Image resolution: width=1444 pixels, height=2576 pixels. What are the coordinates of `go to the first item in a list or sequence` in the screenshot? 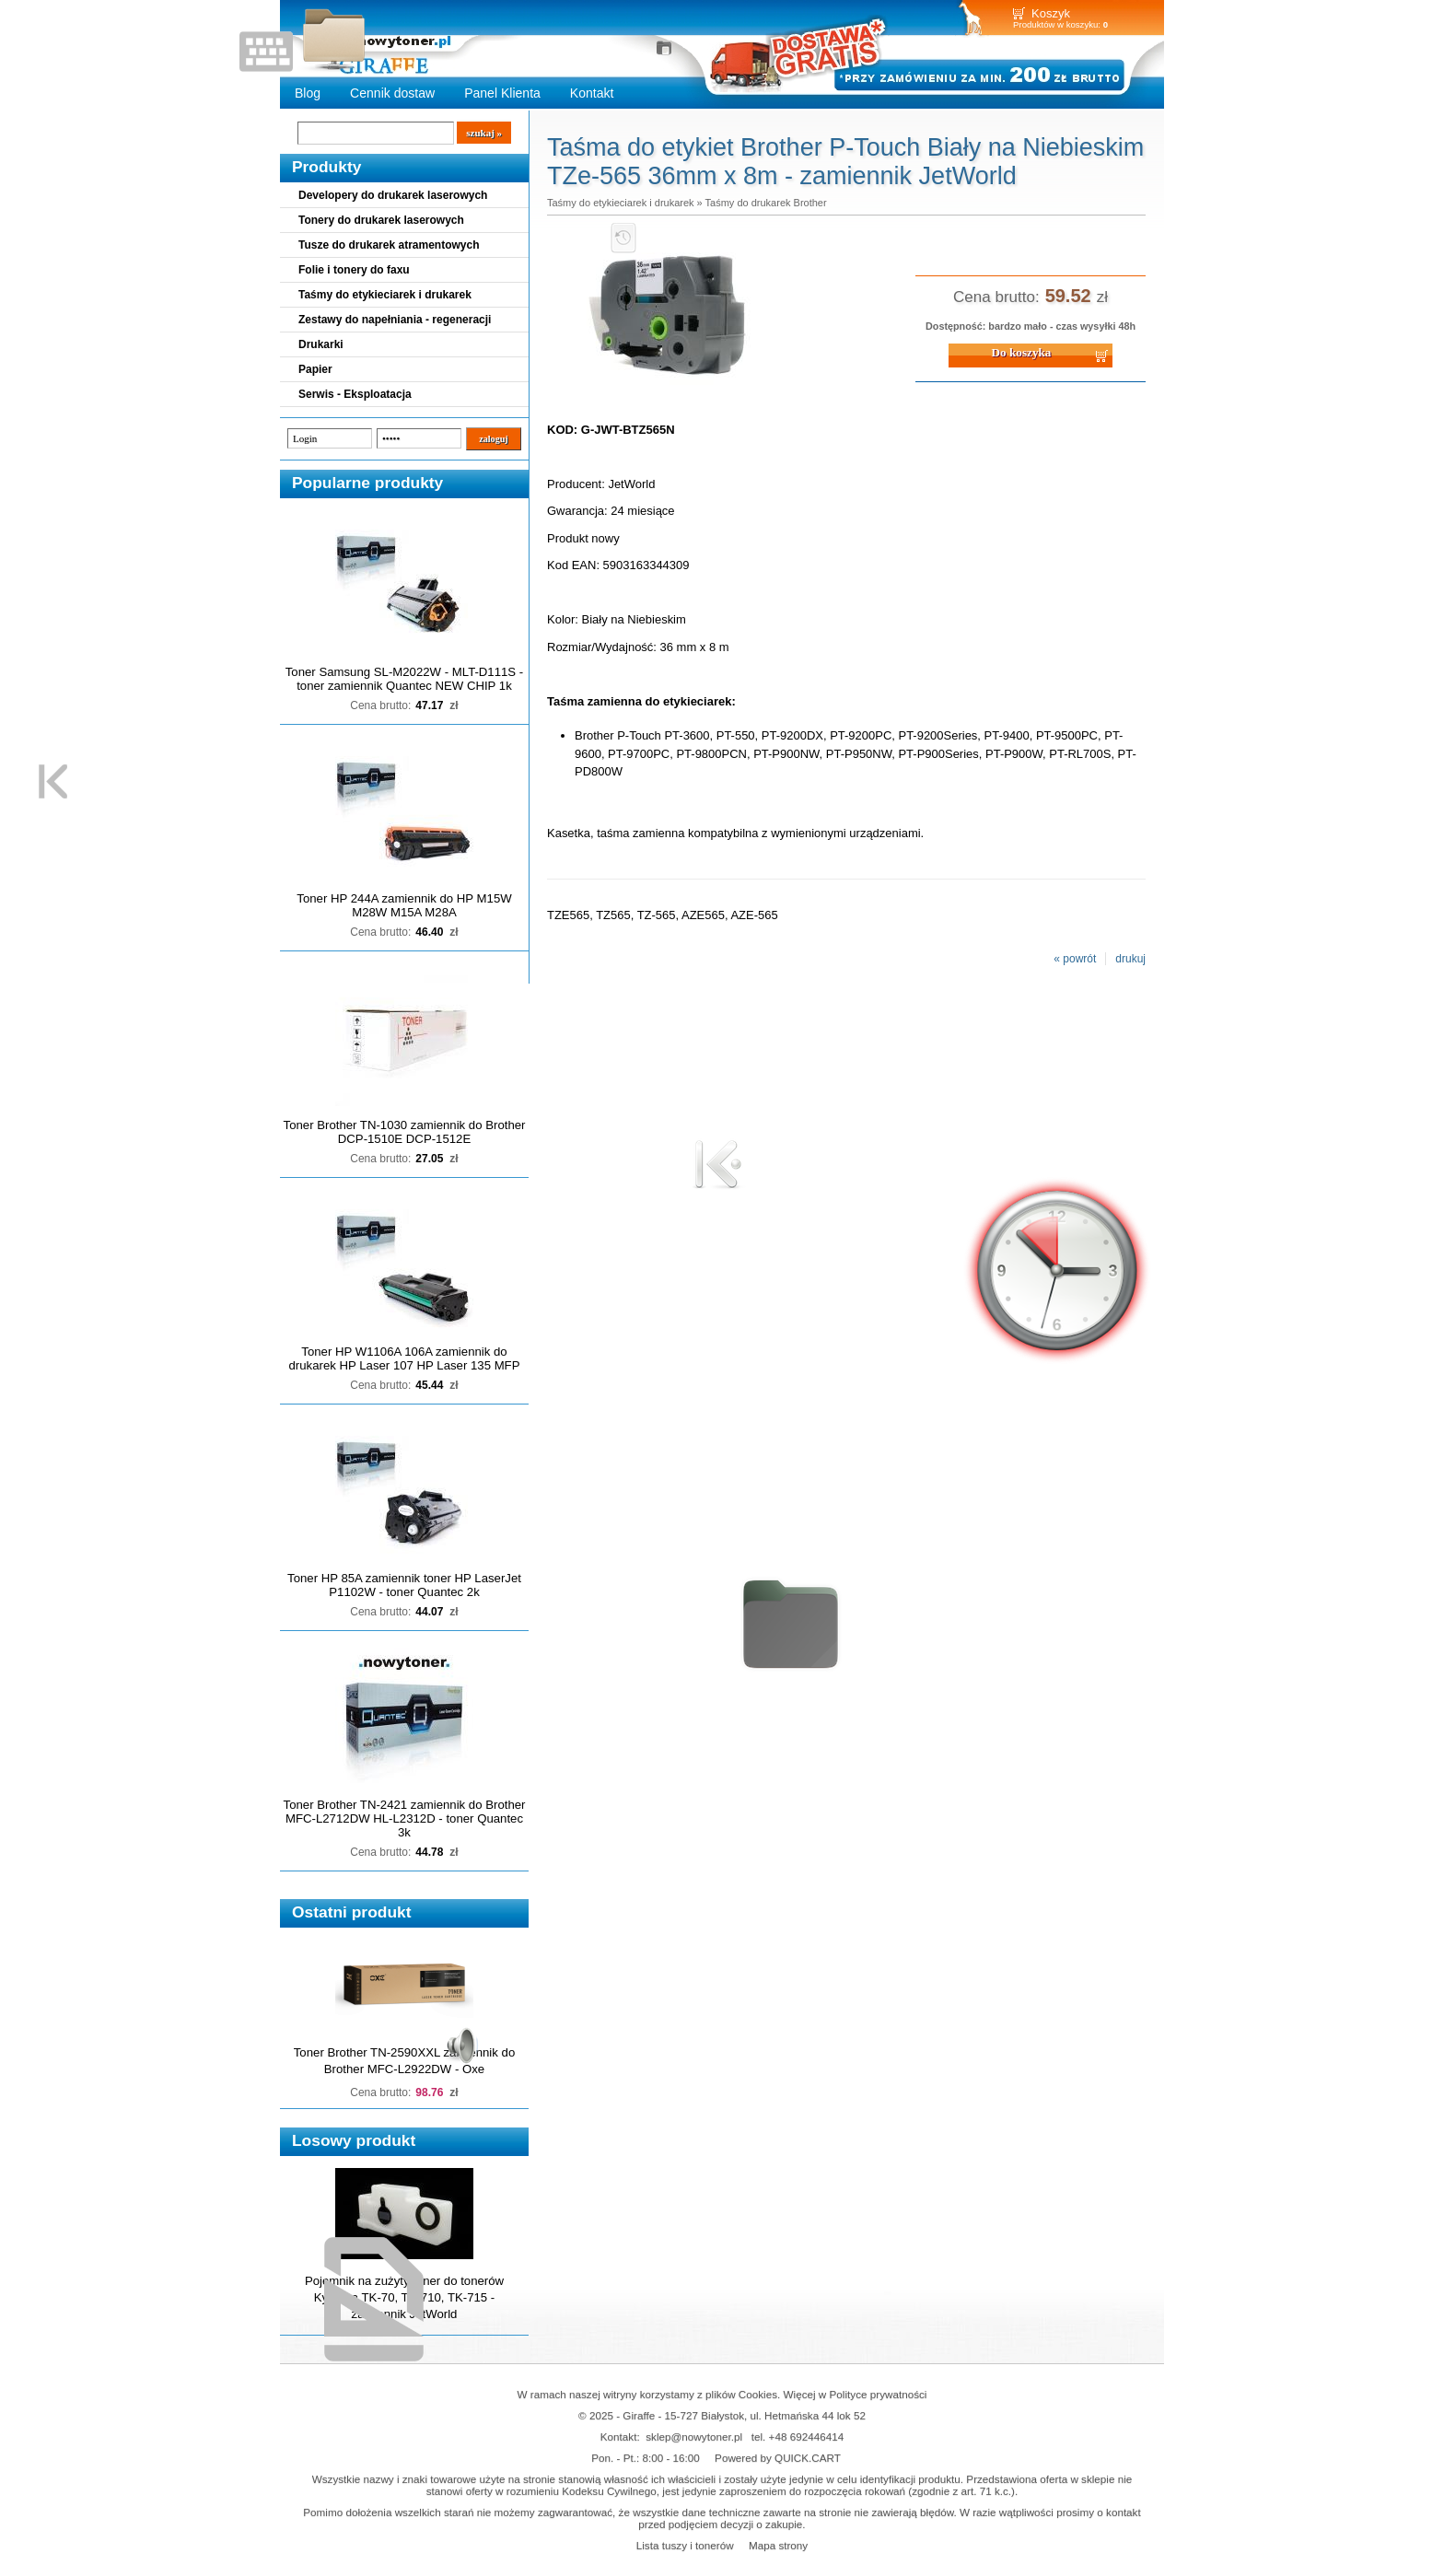 It's located at (717, 1164).